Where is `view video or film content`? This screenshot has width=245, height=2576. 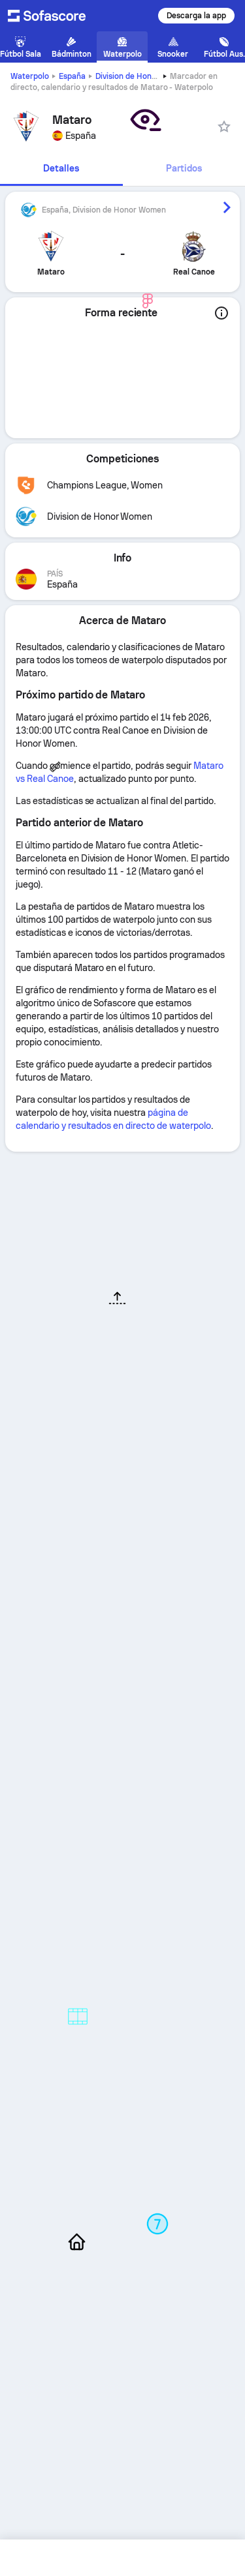 view video or film content is located at coordinates (78, 2016).